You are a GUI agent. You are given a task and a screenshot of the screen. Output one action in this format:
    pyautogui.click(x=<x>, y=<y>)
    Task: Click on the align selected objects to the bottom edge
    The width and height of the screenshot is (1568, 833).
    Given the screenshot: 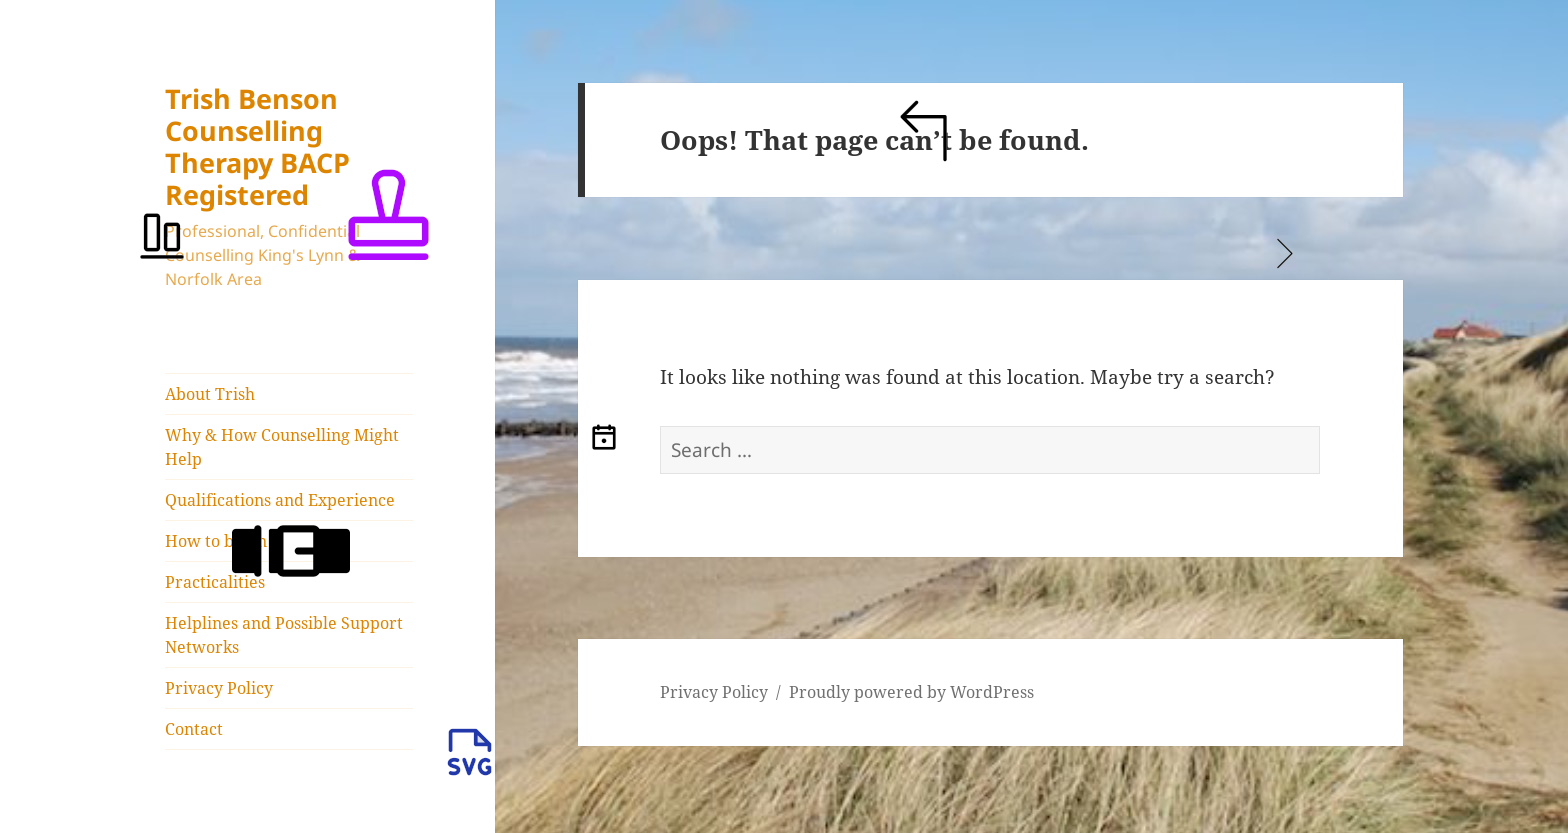 What is the action you would take?
    pyautogui.click(x=162, y=237)
    